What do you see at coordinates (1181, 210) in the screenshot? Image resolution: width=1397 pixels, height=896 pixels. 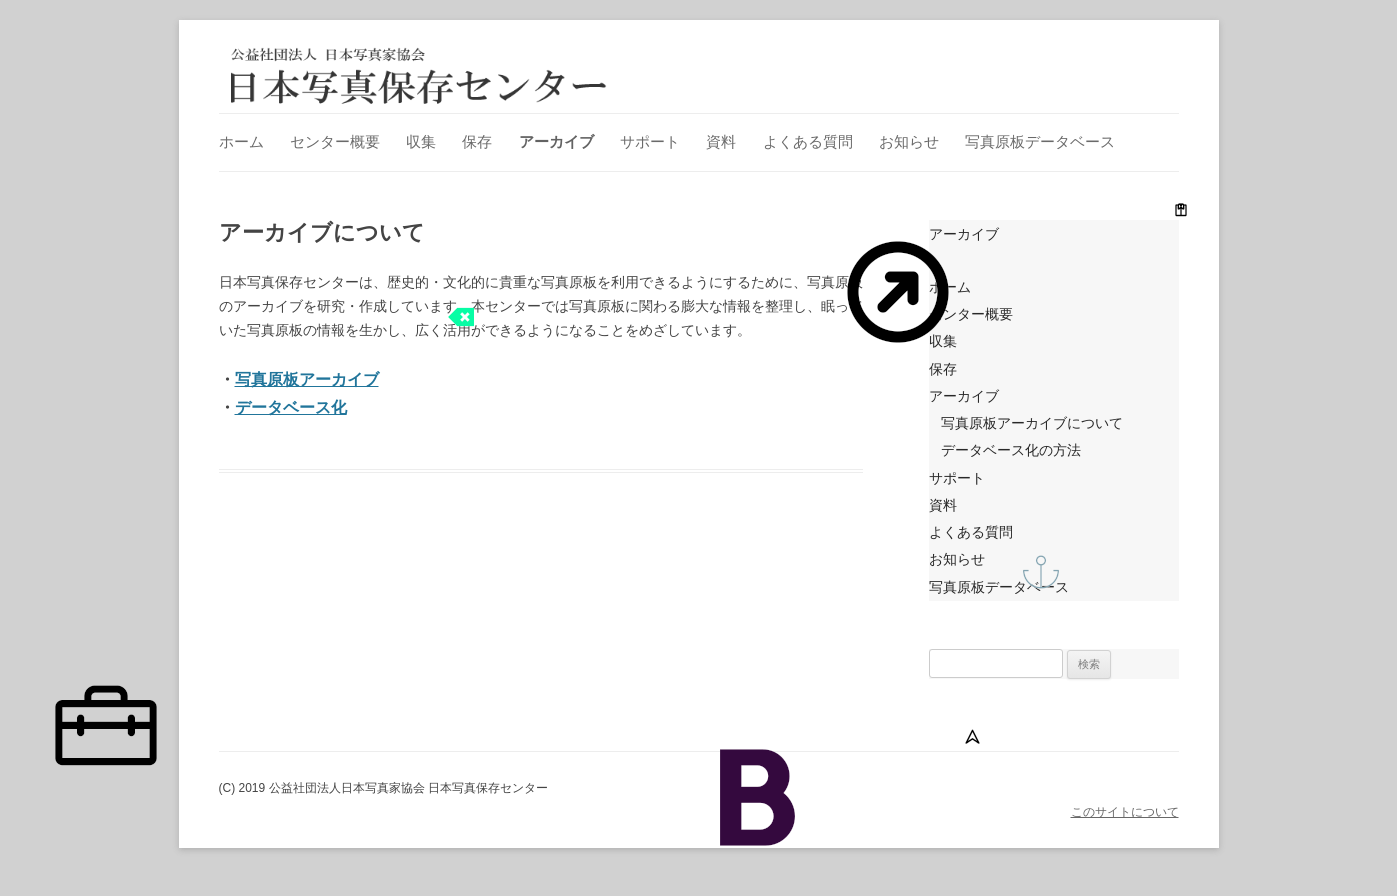 I see `view folded laundry or clothing items` at bounding box center [1181, 210].